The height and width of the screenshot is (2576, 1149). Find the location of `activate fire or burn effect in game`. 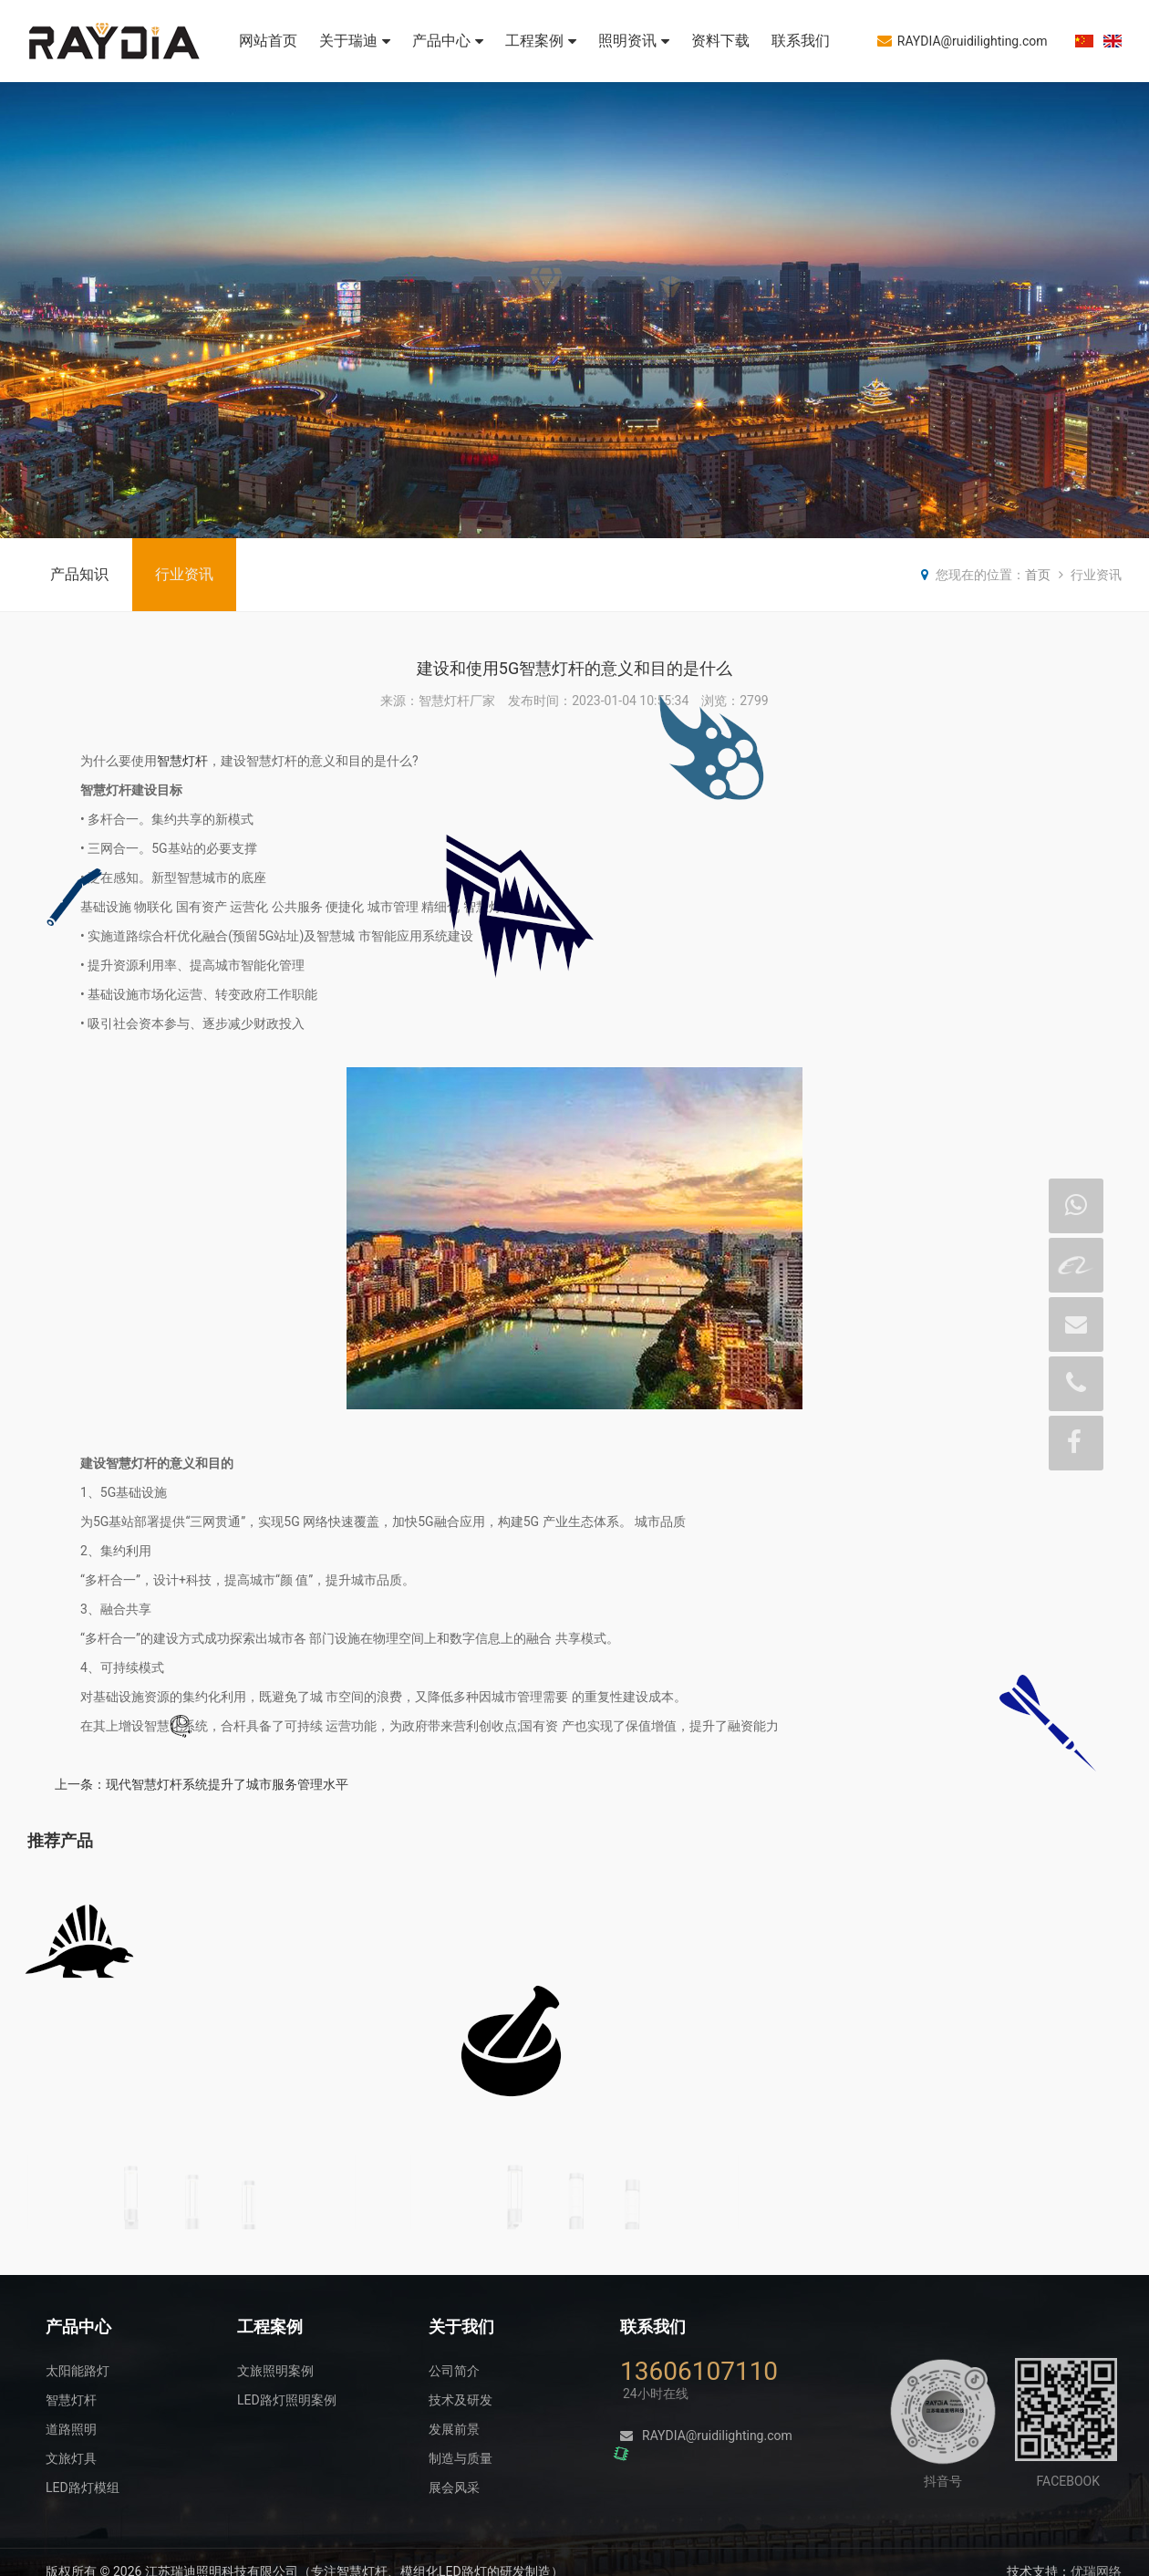

activate fire or burn effect in game is located at coordinates (709, 745).